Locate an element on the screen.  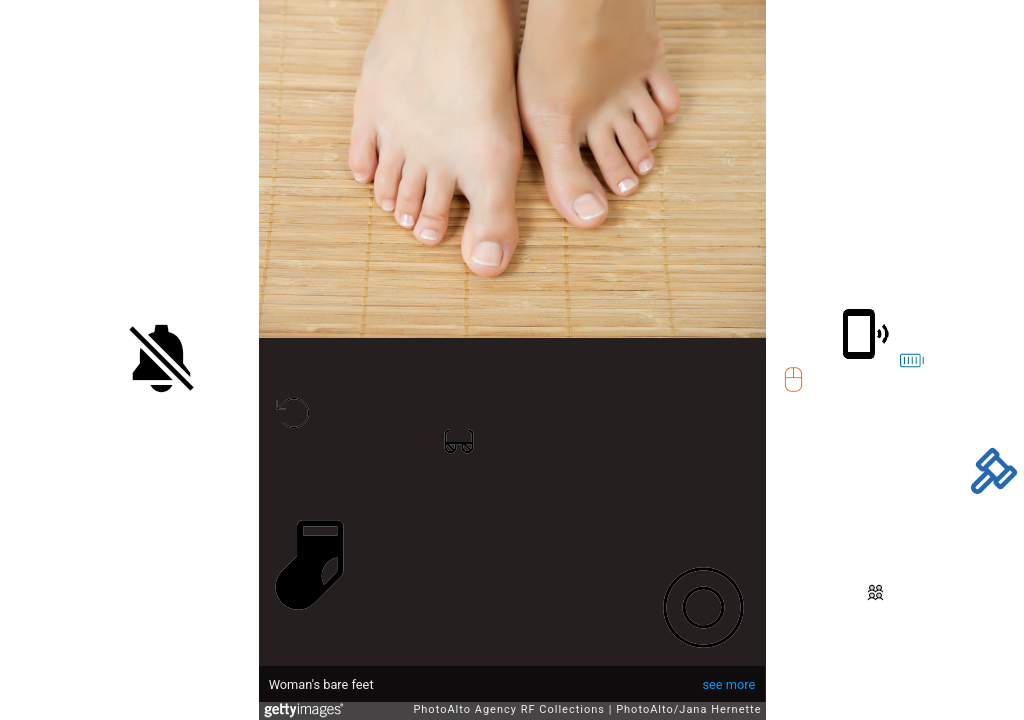
browse clothing or apparel items is located at coordinates (312, 563).